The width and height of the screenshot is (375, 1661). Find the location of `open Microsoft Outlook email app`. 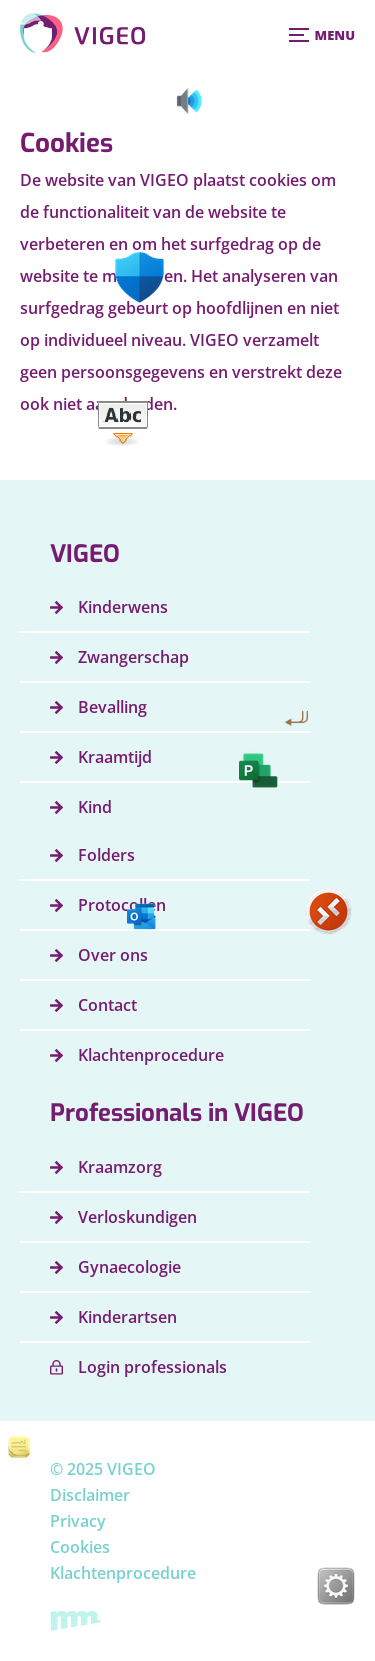

open Microsoft Outlook email app is located at coordinates (141, 916).